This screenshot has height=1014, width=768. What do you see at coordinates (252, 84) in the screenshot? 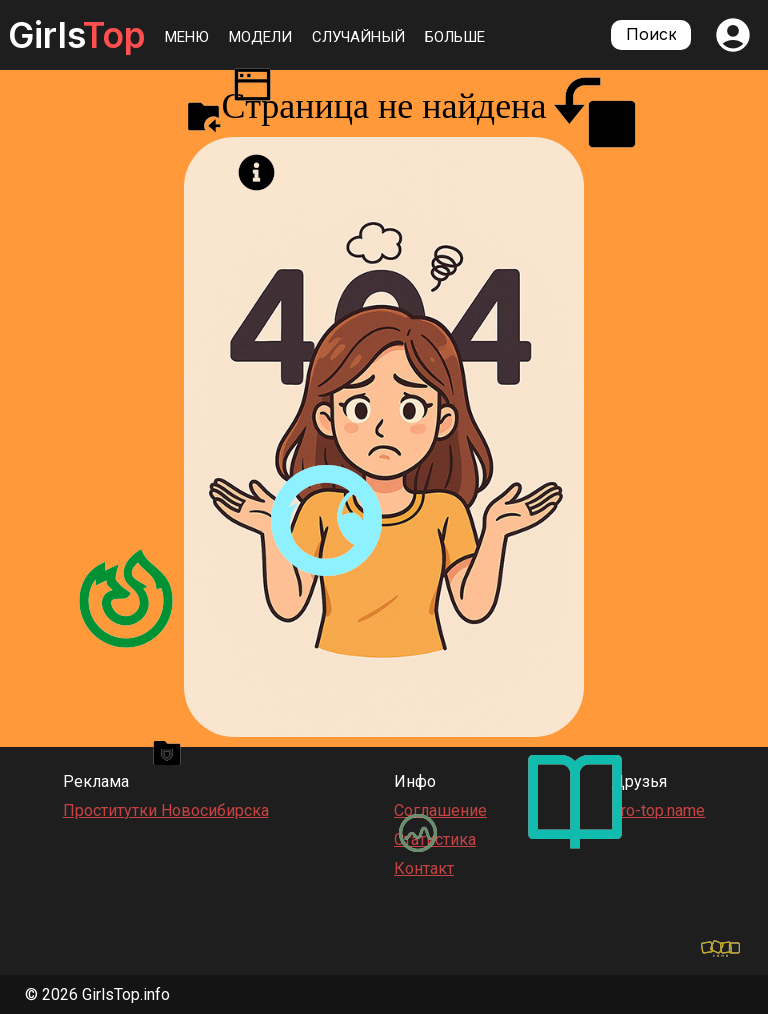
I see `open a new browser window` at bounding box center [252, 84].